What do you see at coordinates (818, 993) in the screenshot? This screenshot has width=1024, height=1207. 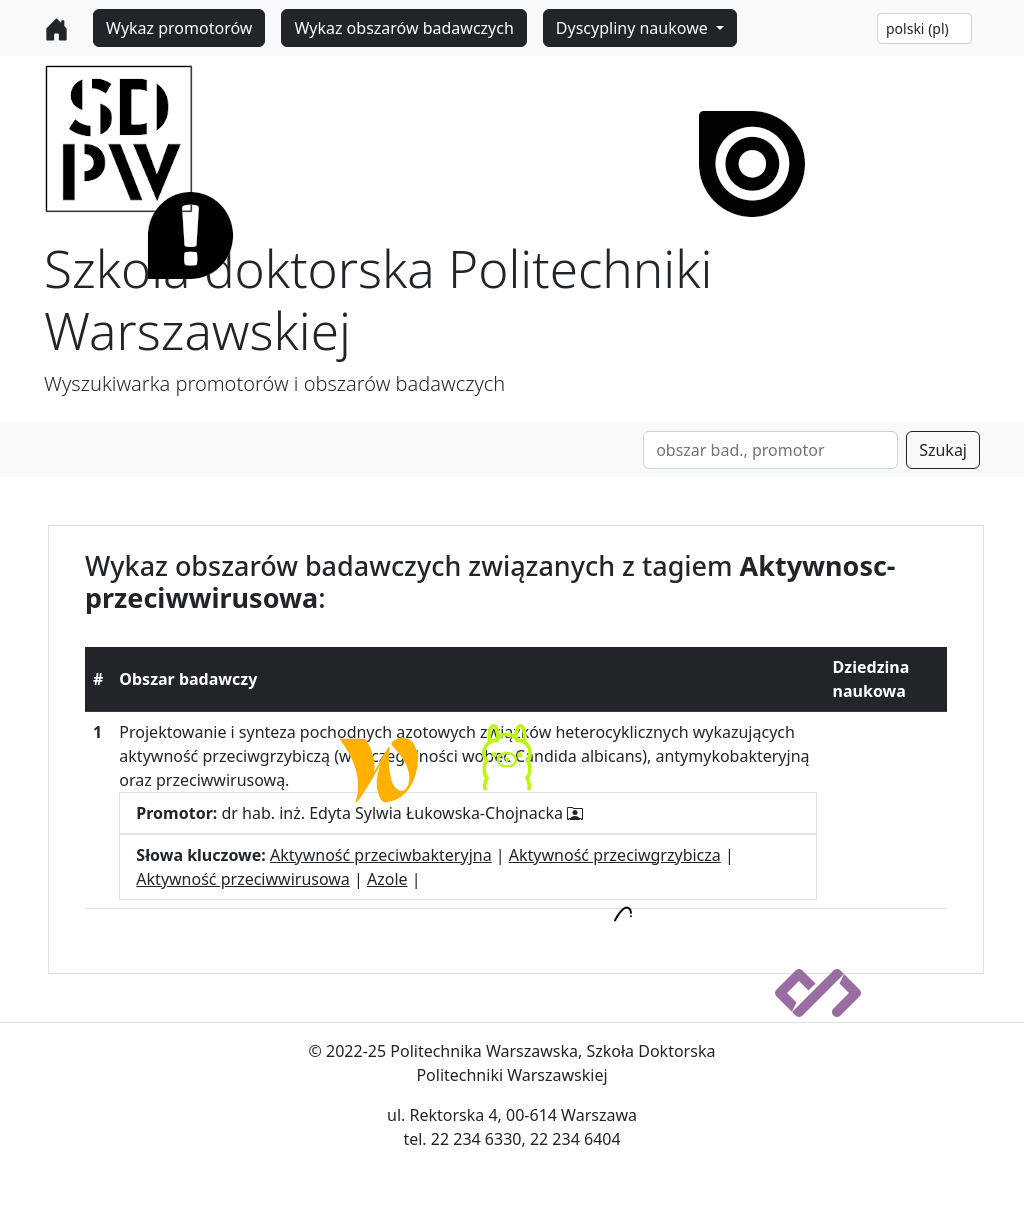 I see `open daily.dev app` at bounding box center [818, 993].